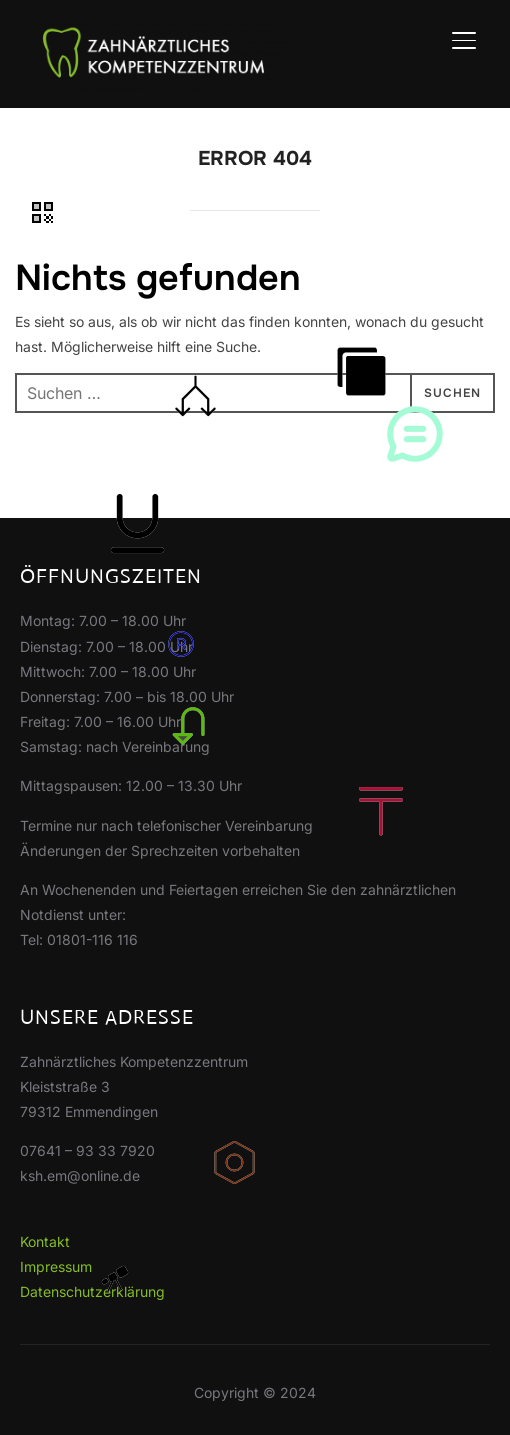  What do you see at coordinates (195, 397) in the screenshot?
I see `split content into multiple paths` at bounding box center [195, 397].